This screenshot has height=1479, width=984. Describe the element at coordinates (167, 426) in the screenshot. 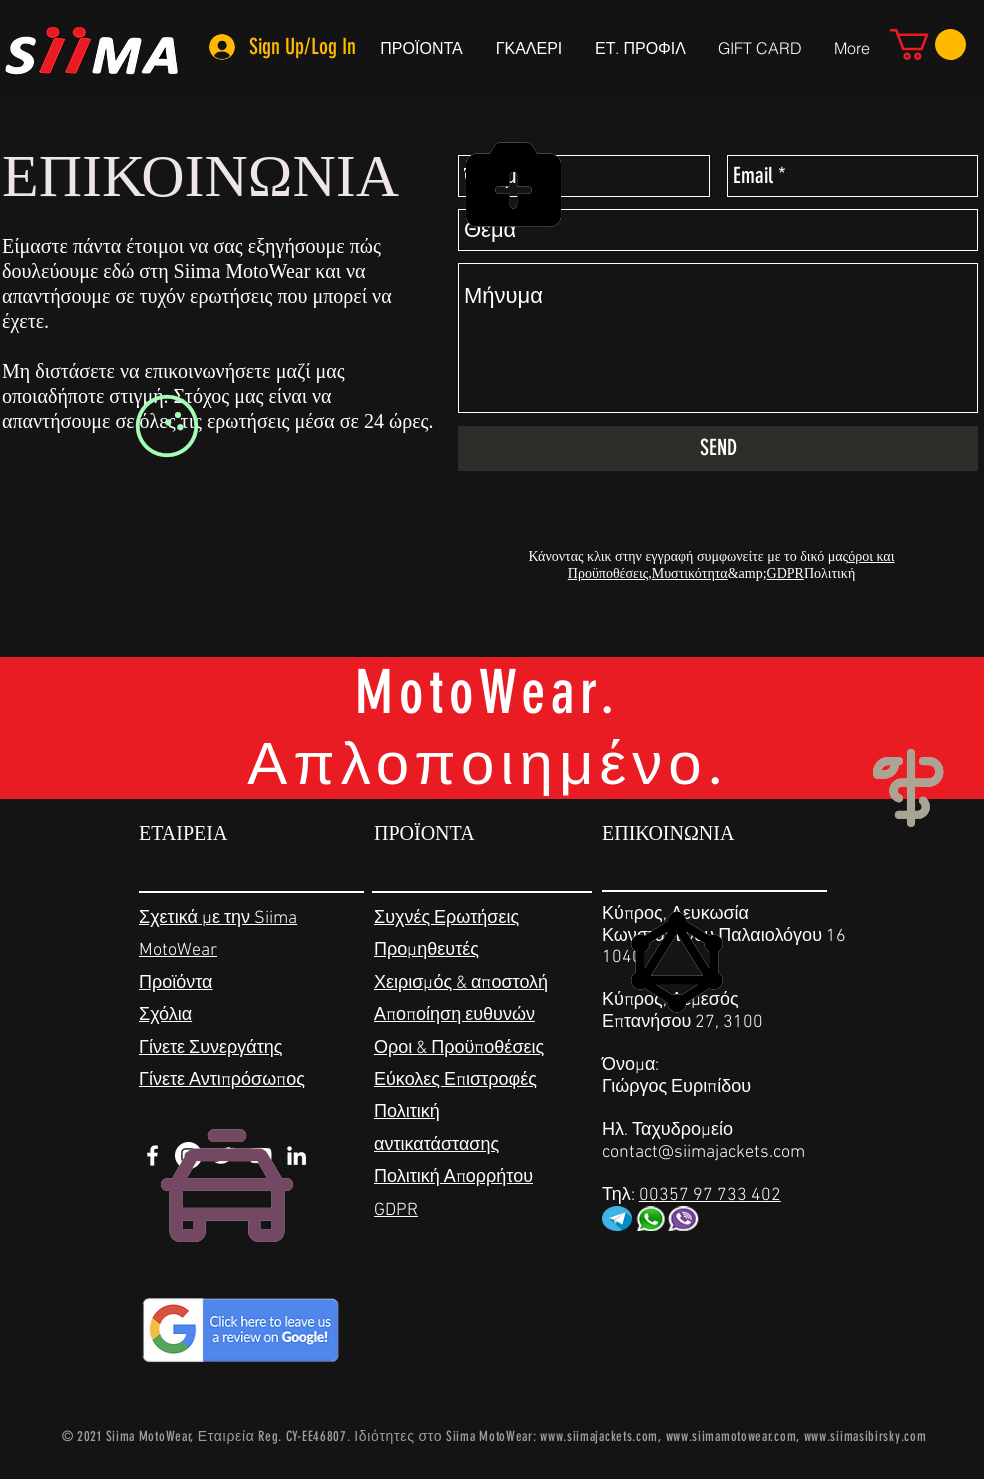

I see `access bowling or sports games` at that location.